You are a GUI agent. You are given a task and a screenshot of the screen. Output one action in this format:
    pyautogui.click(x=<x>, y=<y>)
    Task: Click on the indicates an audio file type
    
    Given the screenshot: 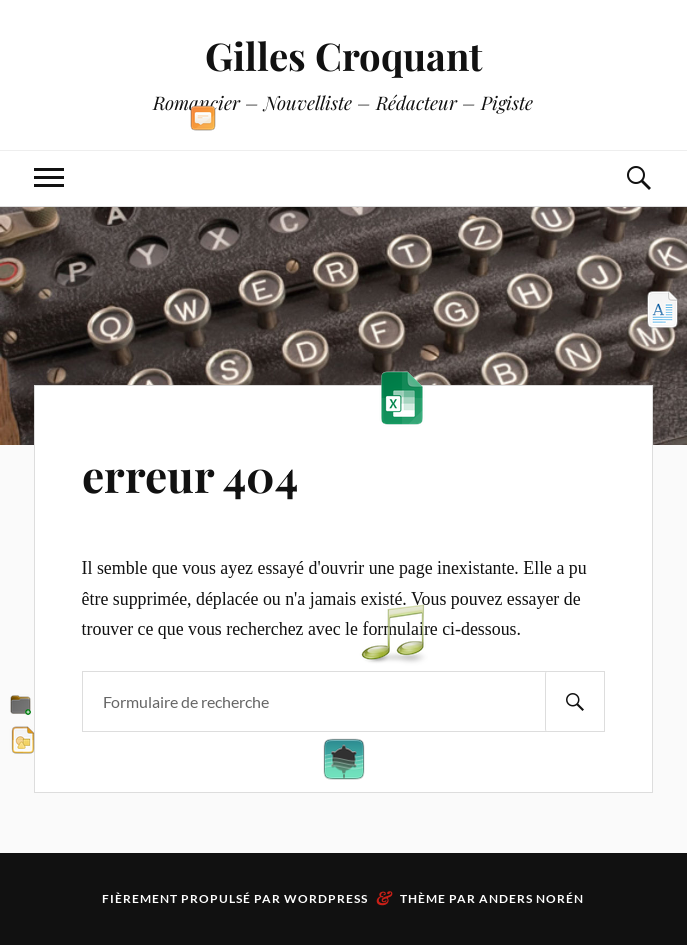 What is the action you would take?
    pyautogui.click(x=393, y=633)
    